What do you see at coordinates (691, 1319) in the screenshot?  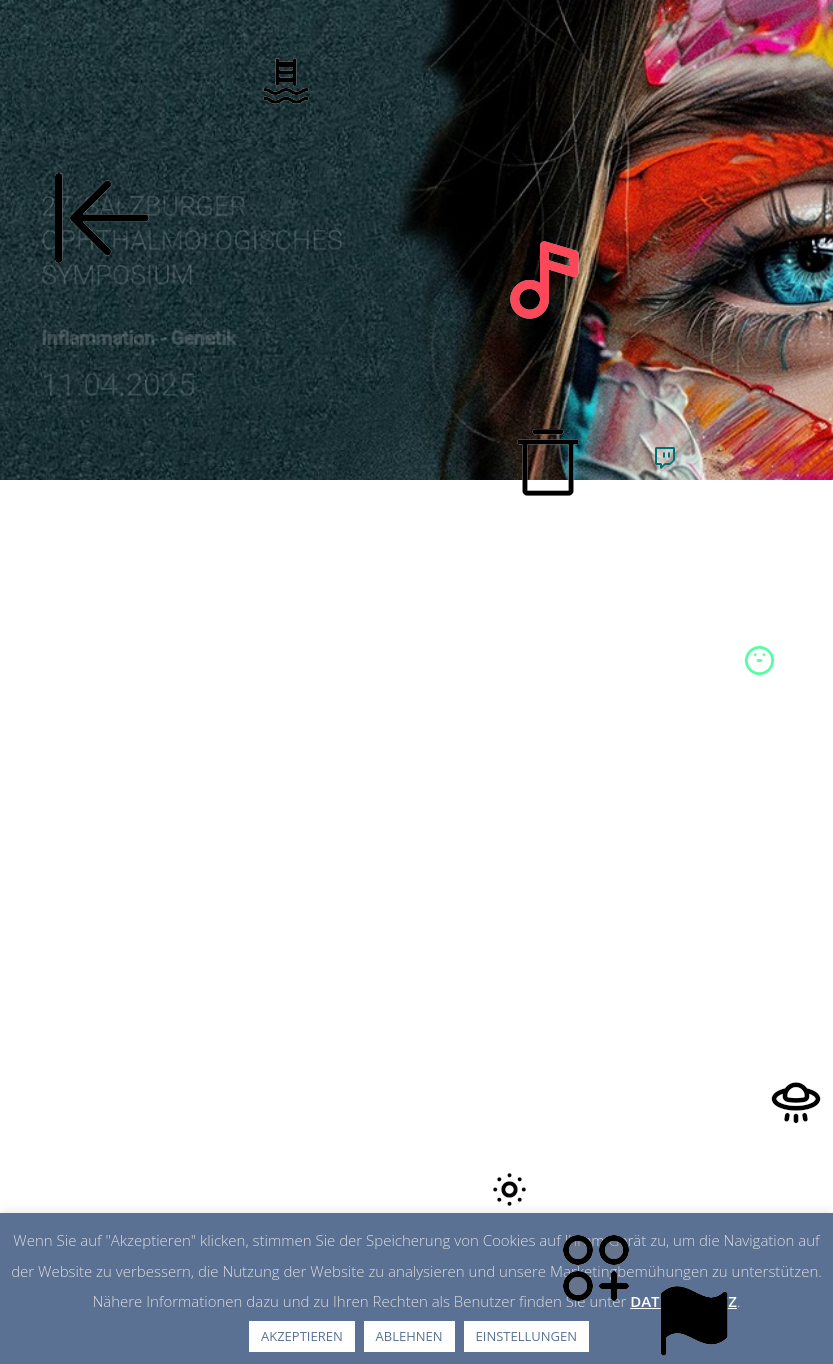 I see `flag or bookmark an item for follow-up` at bounding box center [691, 1319].